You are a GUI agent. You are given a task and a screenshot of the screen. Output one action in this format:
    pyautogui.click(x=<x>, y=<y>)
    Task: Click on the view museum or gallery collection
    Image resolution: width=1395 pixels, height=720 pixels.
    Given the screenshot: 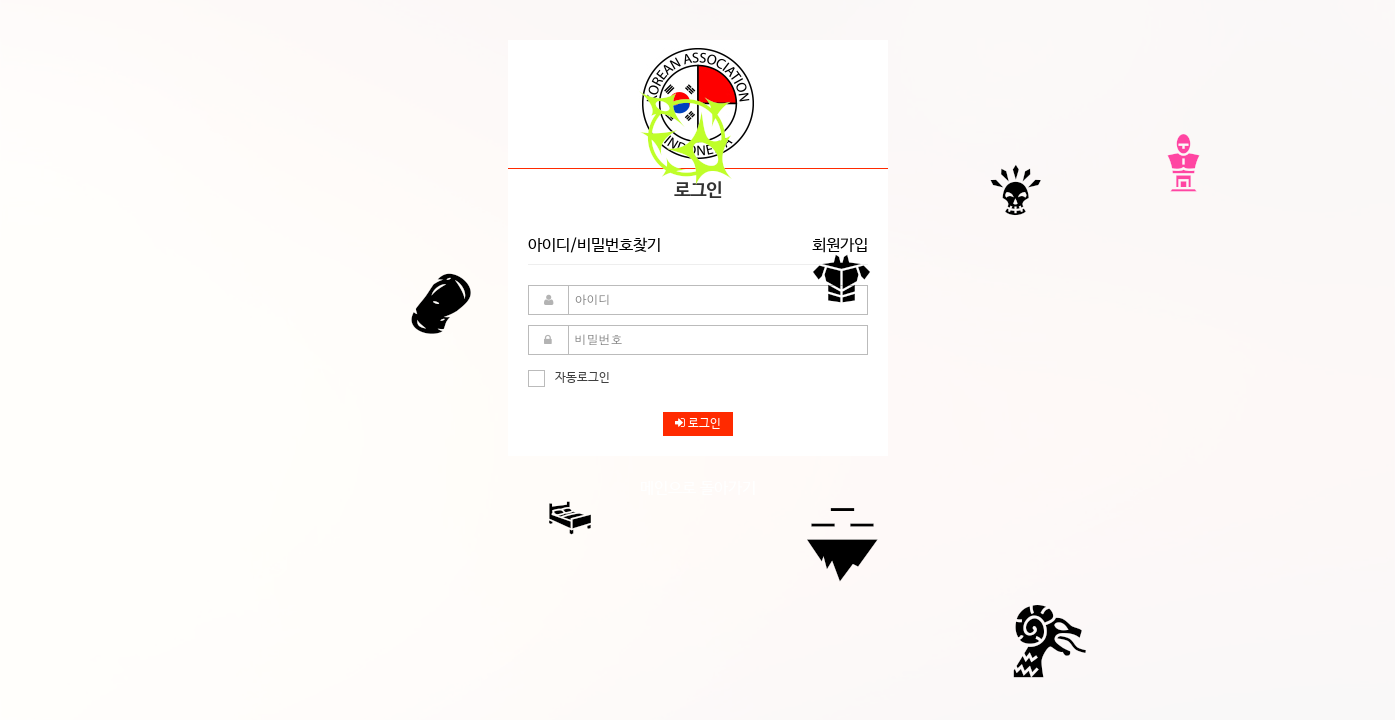 What is the action you would take?
    pyautogui.click(x=1183, y=162)
    